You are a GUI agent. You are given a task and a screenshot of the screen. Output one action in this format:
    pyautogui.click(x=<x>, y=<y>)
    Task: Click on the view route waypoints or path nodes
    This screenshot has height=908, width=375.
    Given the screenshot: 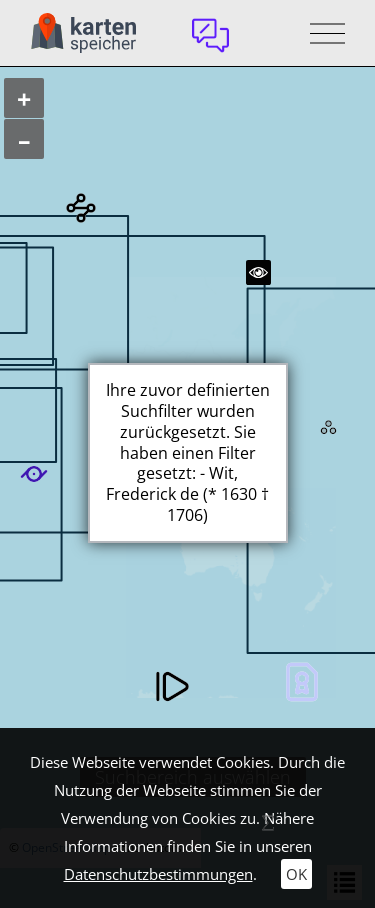 What is the action you would take?
    pyautogui.click(x=81, y=208)
    